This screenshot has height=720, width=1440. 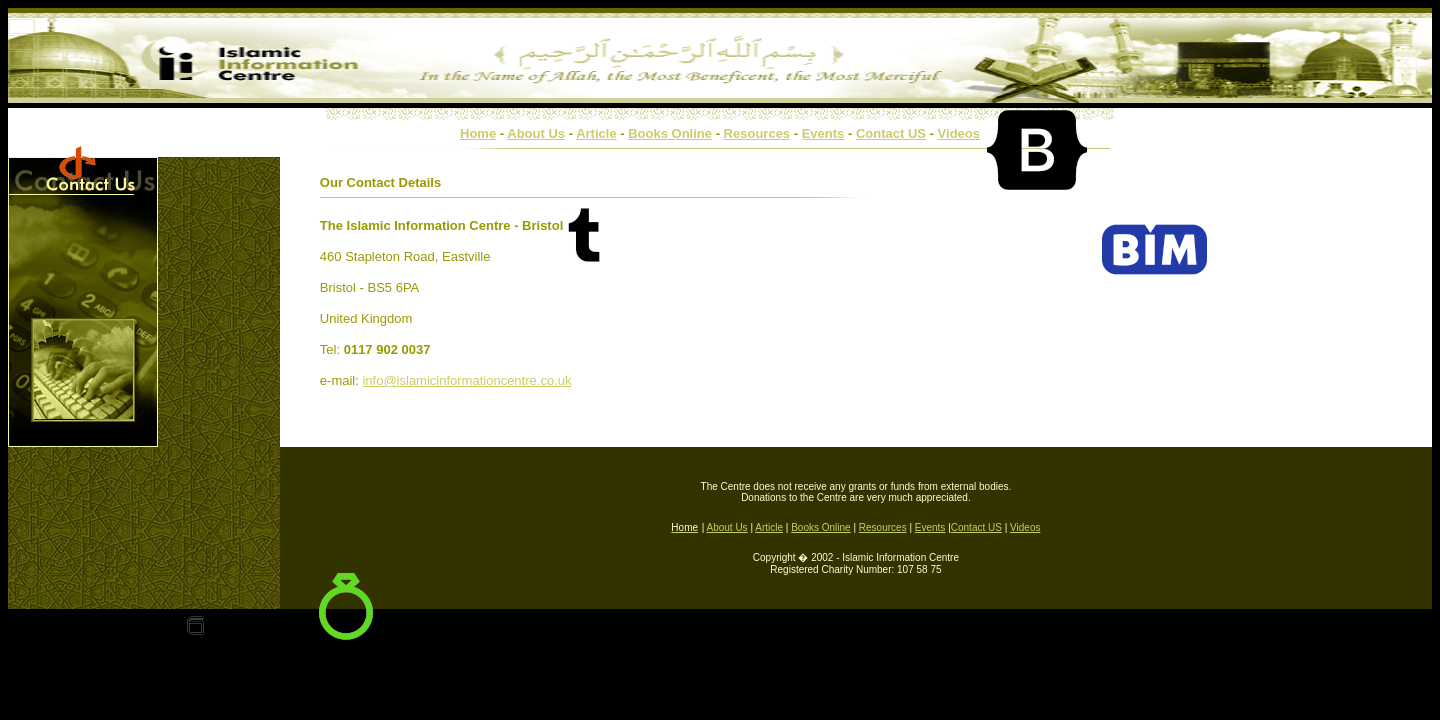 I want to click on sign in with OpenID authentication, so click(x=77, y=162).